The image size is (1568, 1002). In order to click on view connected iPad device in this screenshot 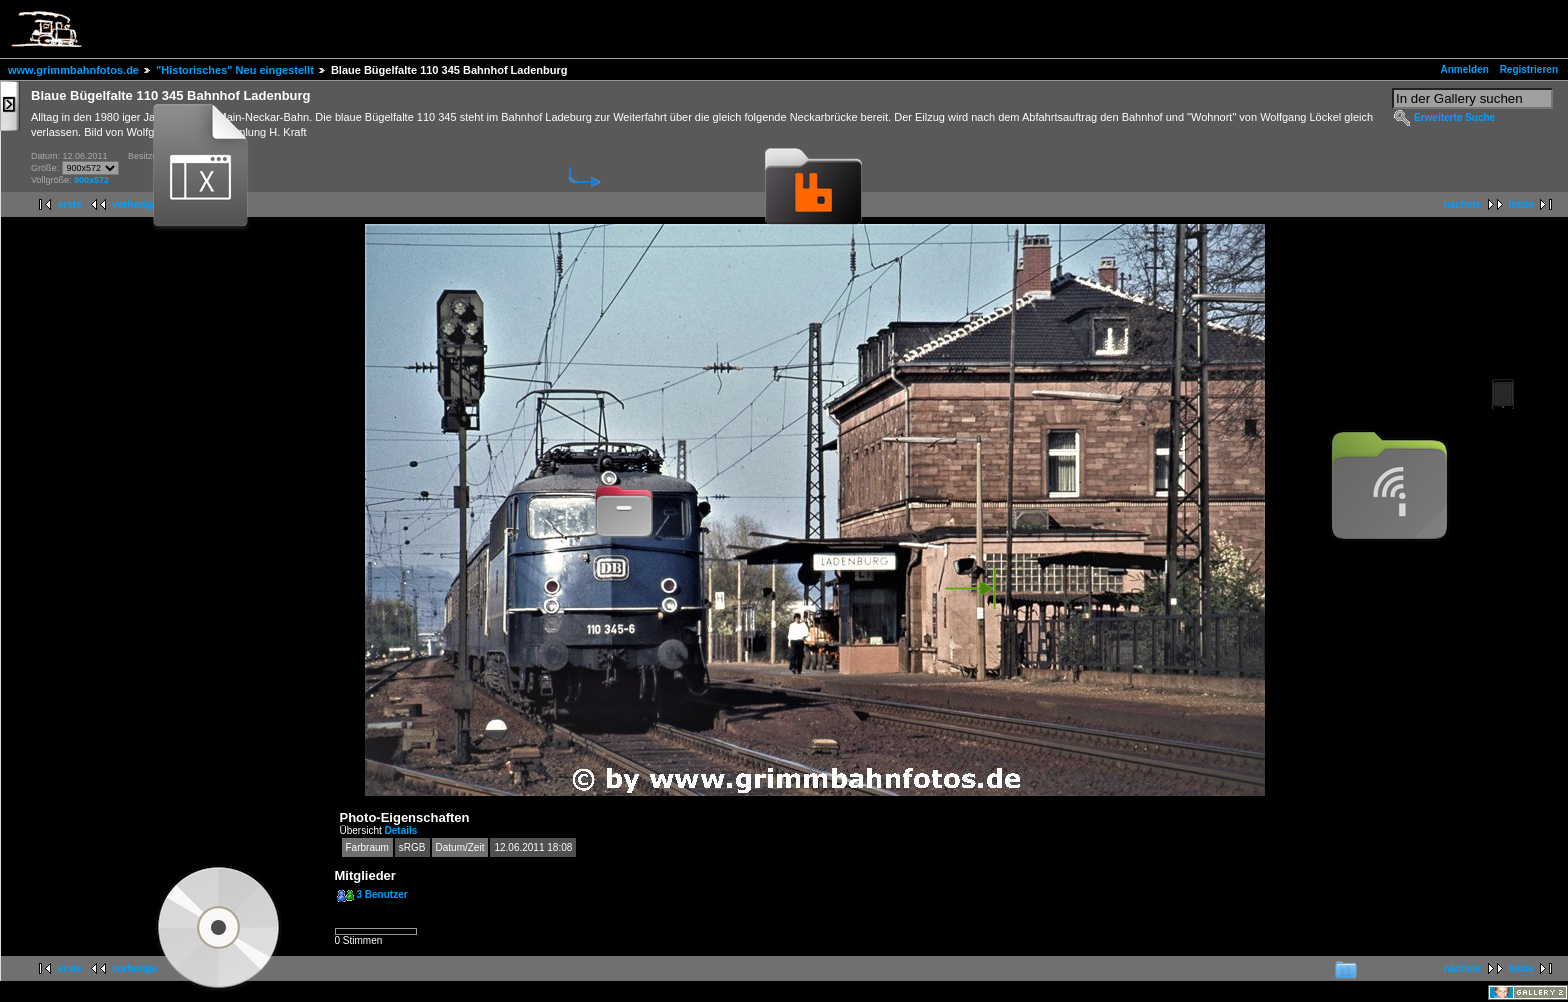, I will do `click(1503, 394)`.